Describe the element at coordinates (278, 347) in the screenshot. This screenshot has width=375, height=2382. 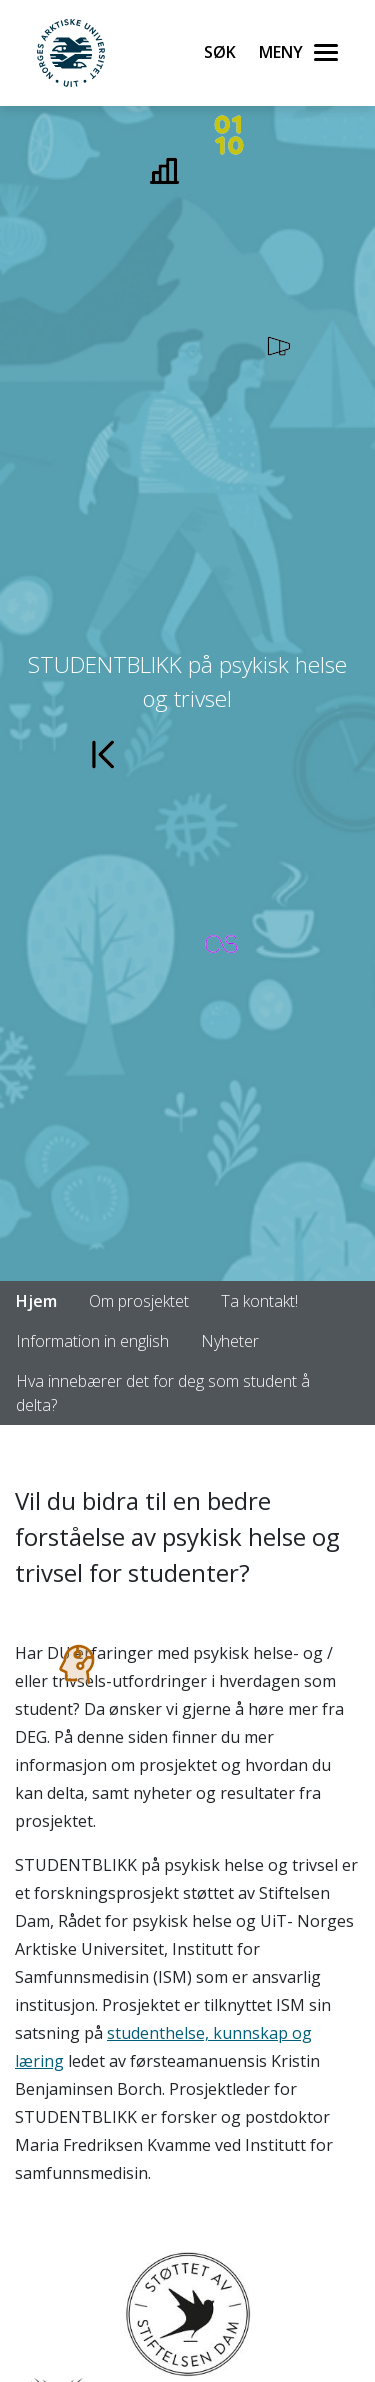
I see `make an announcement` at that location.